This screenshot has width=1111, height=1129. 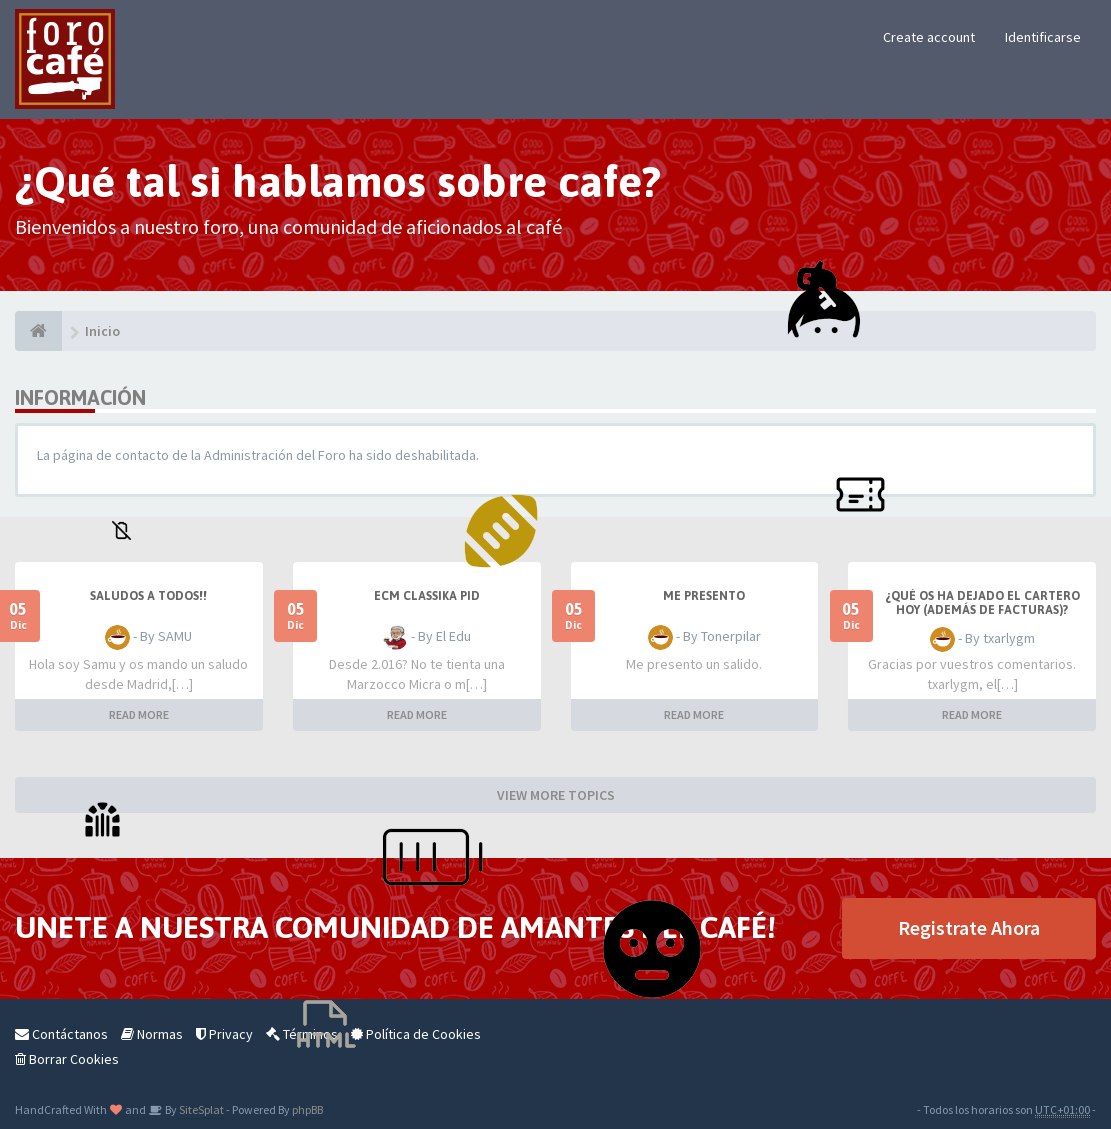 I want to click on view your tickets or passes, so click(x=860, y=494).